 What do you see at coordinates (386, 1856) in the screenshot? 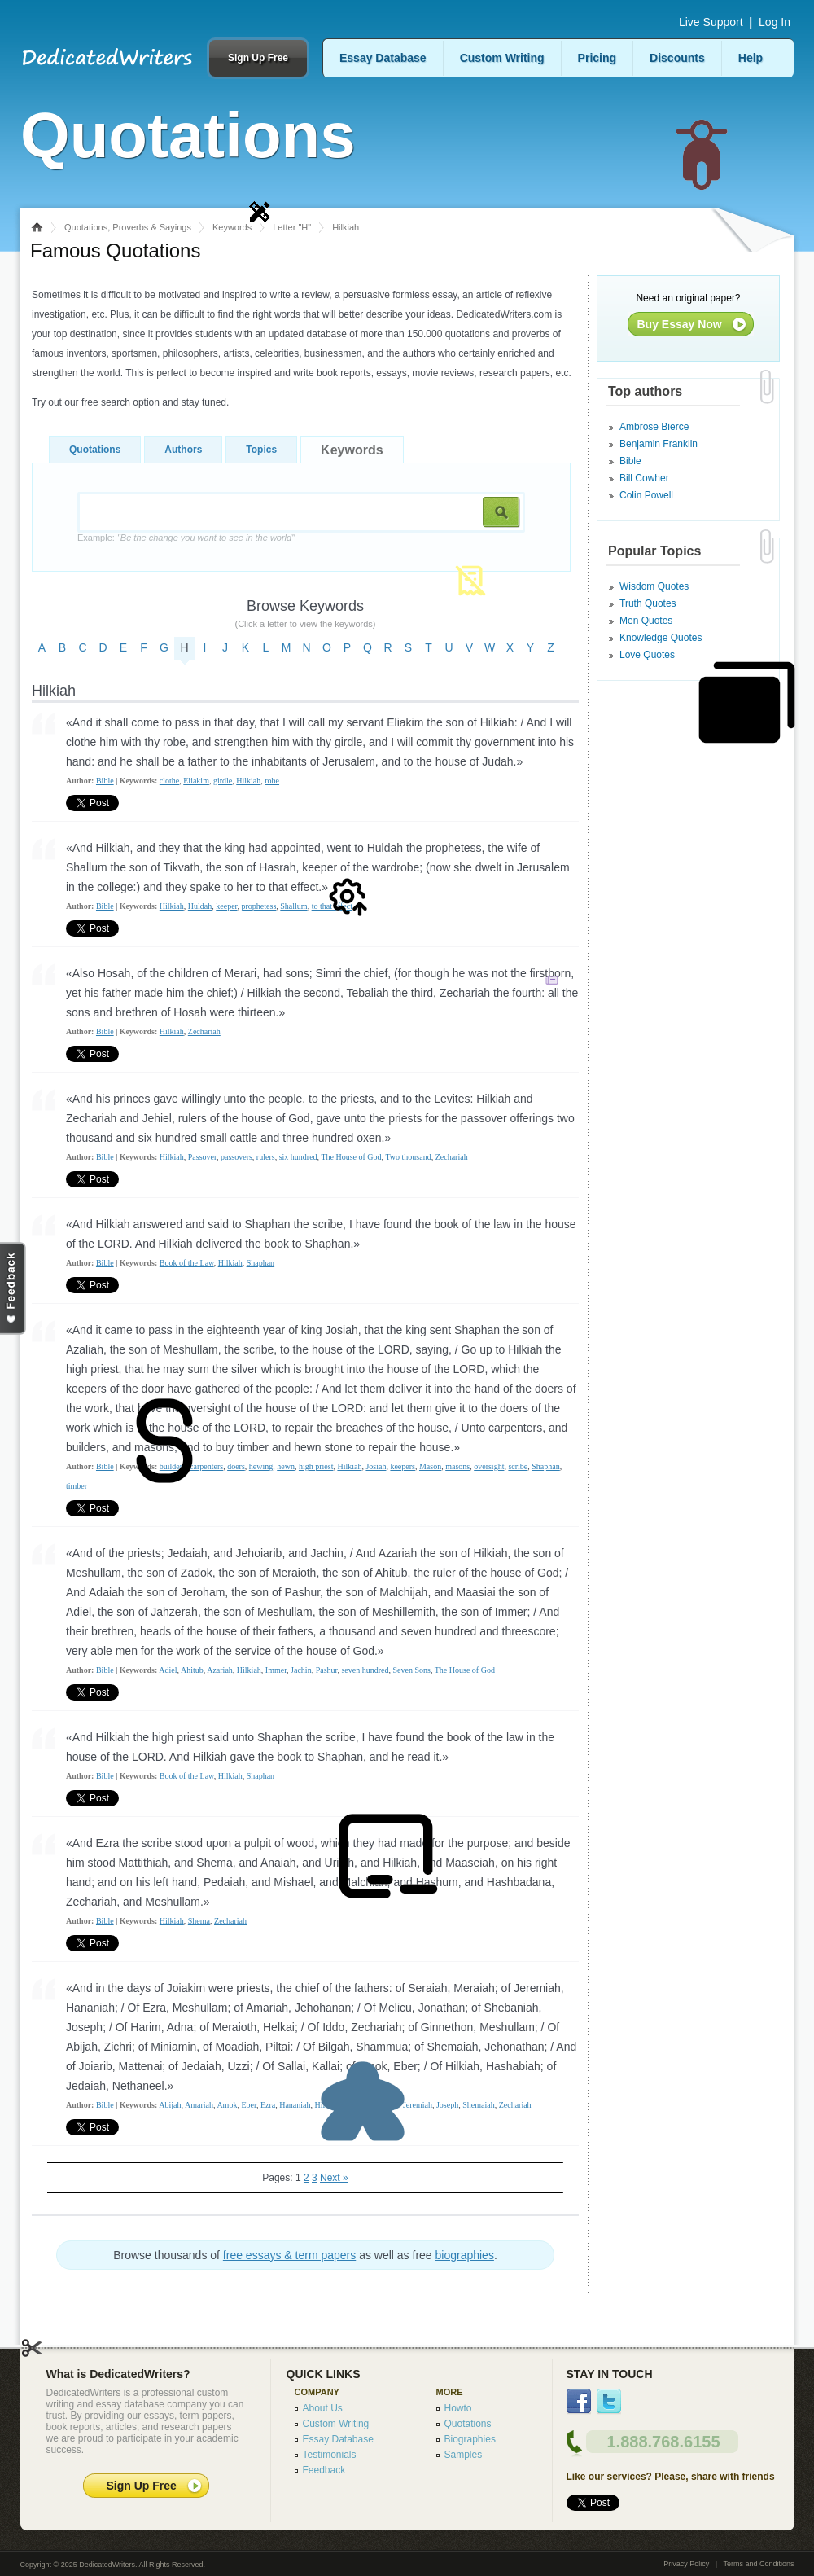
I see `remove a paired tablet device` at bounding box center [386, 1856].